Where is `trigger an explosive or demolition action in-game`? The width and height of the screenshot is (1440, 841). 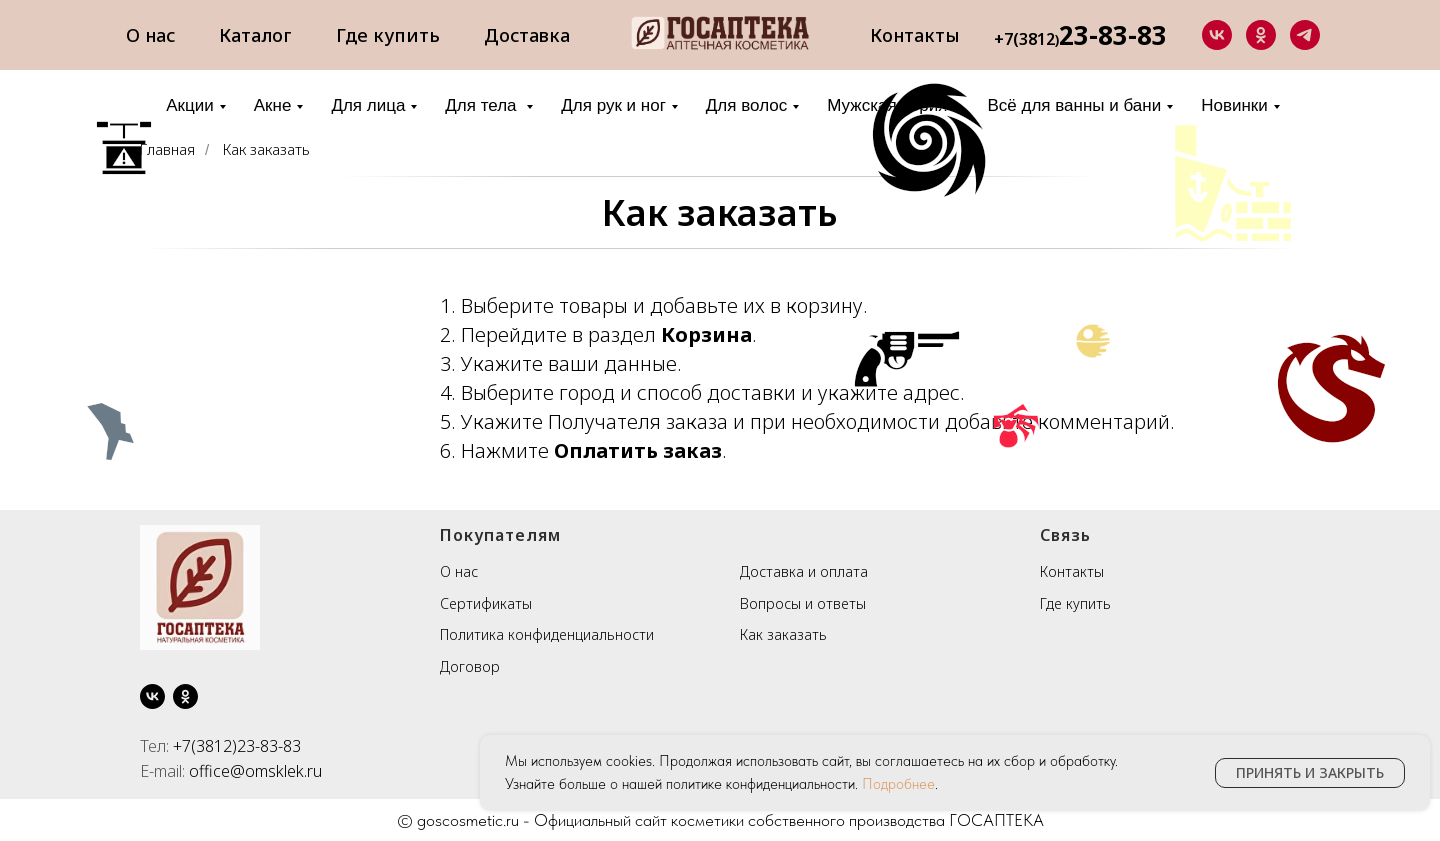 trigger an explosive or demolition action in-game is located at coordinates (124, 147).